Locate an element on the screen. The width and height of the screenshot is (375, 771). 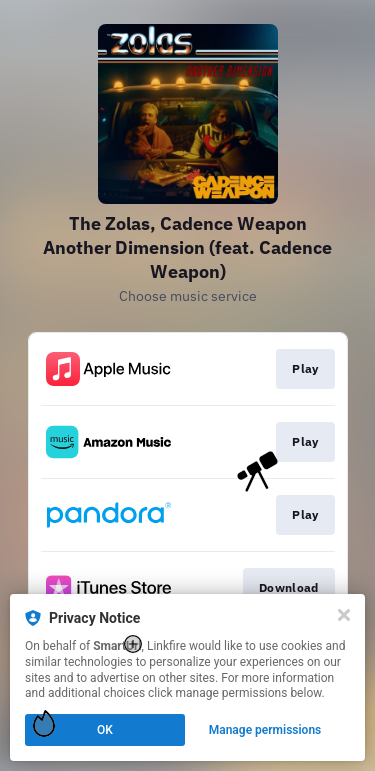
add a new item is located at coordinates (133, 644).